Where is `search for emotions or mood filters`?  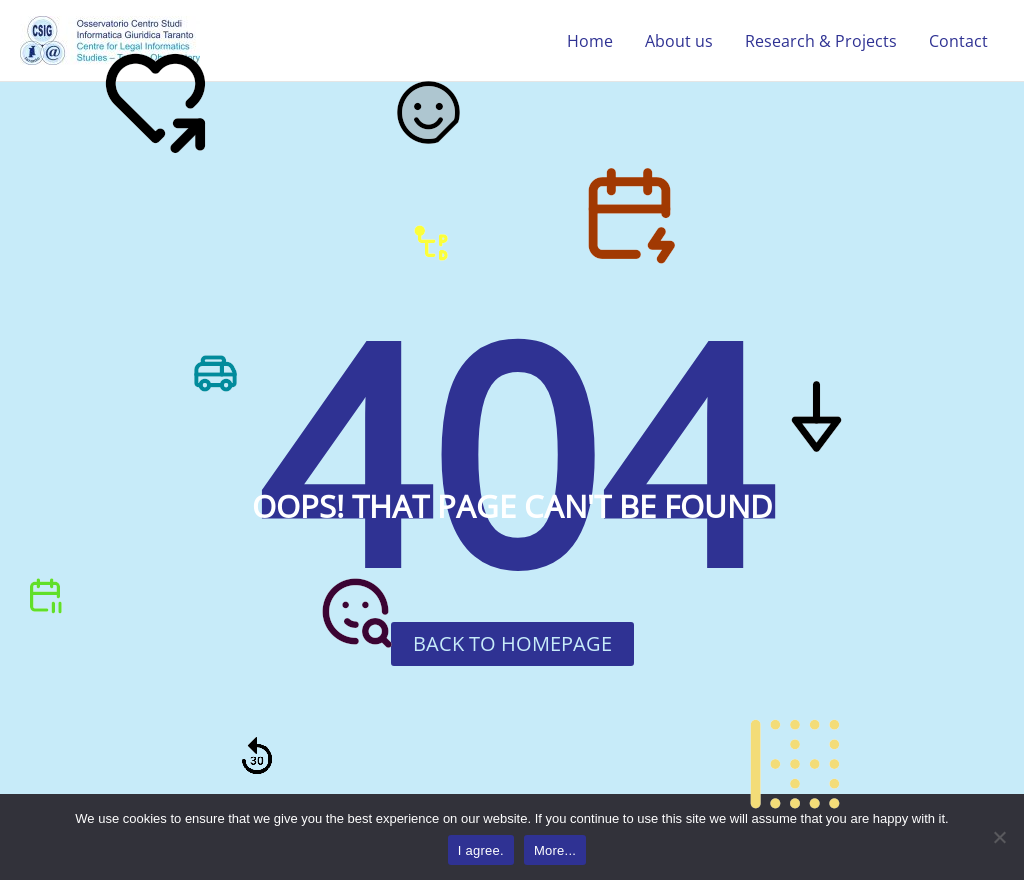
search for emotions or mood filters is located at coordinates (355, 611).